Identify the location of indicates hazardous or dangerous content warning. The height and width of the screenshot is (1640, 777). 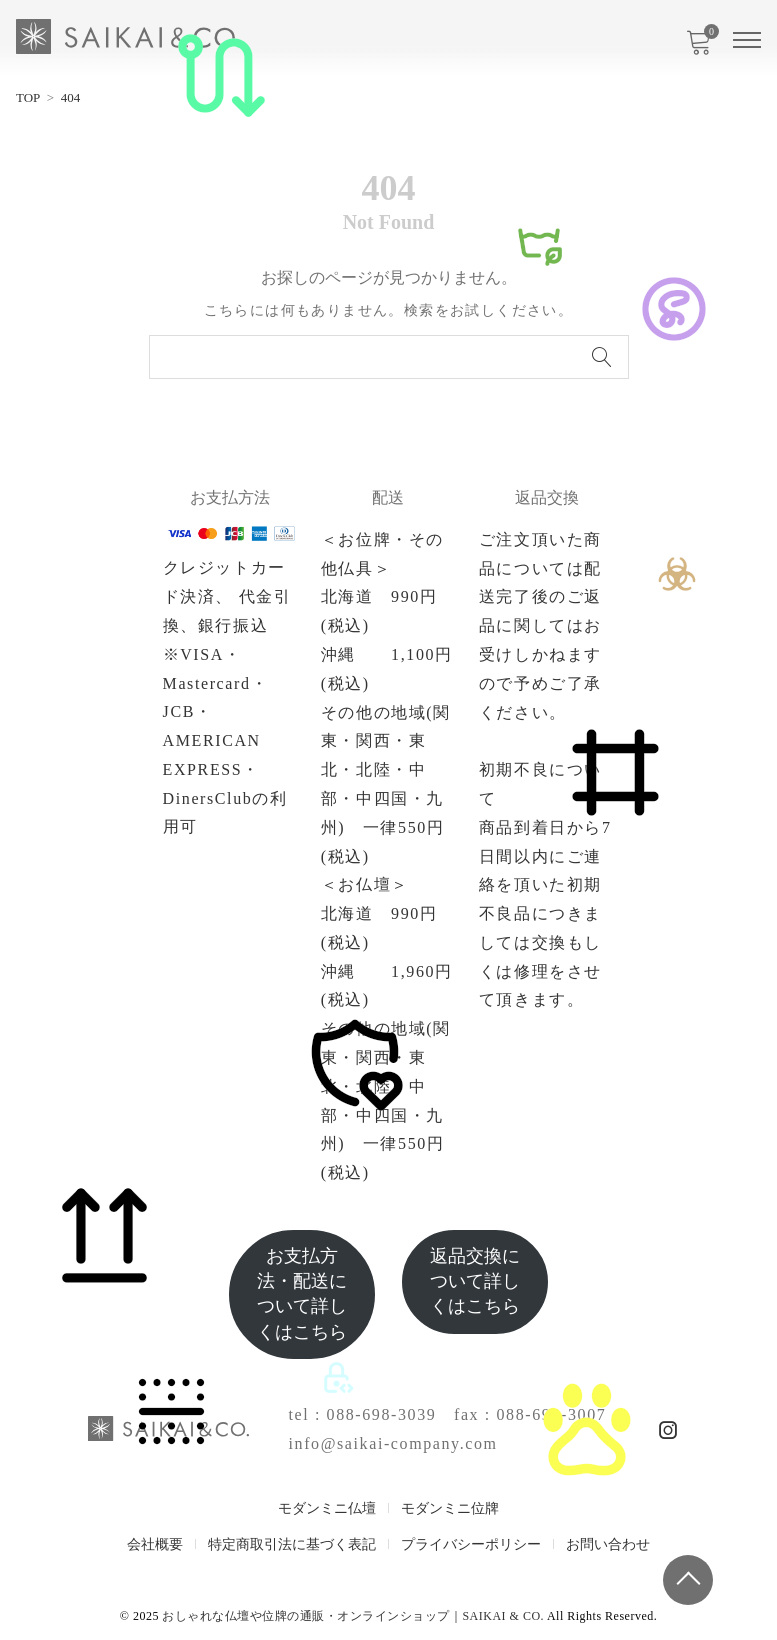
(677, 575).